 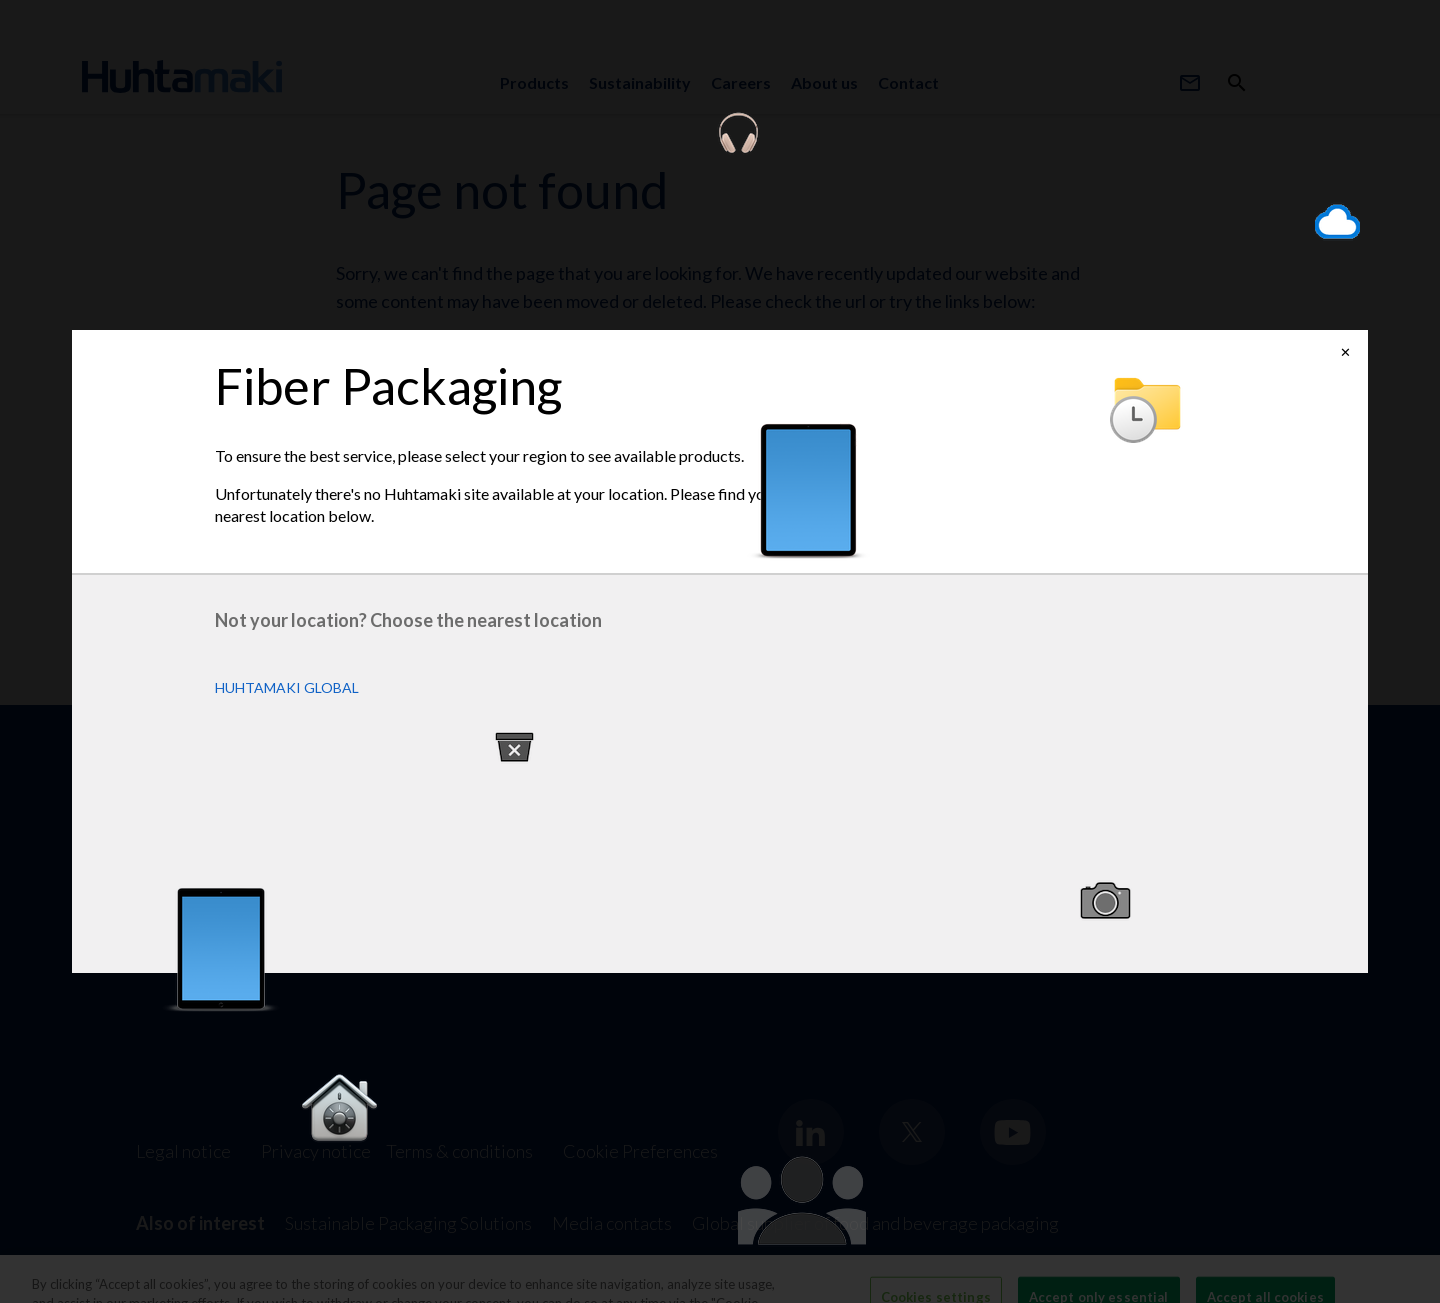 What do you see at coordinates (1147, 405) in the screenshot?
I see `access recently opened files and folders` at bounding box center [1147, 405].